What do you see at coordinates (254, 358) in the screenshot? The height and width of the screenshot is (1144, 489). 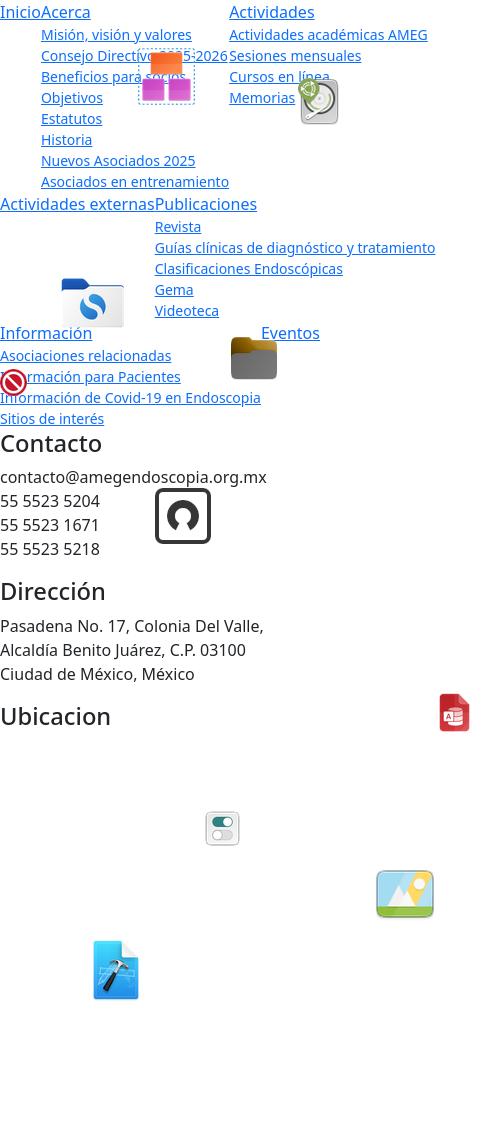 I see `view contents of an open folder` at bounding box center [254, 358].